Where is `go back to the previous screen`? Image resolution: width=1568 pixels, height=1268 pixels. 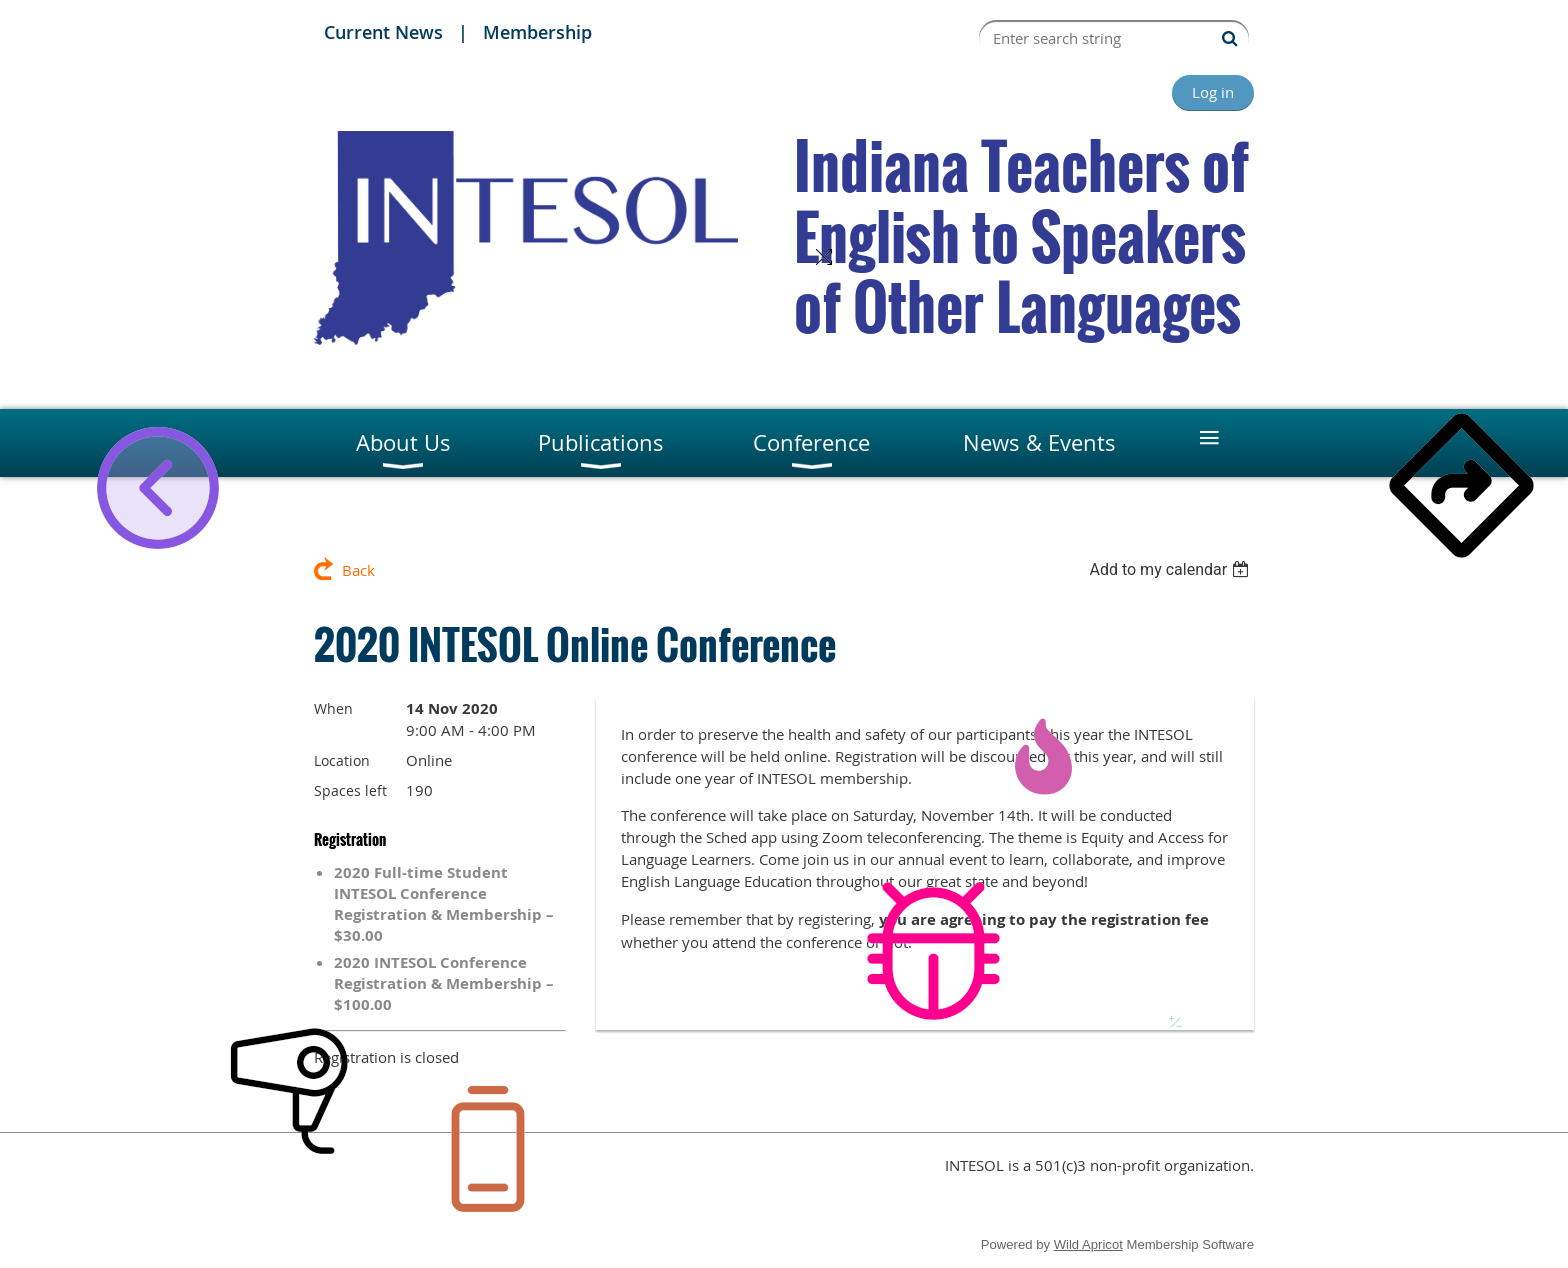
go back to the previous screen is located at coordinates (158, 488).